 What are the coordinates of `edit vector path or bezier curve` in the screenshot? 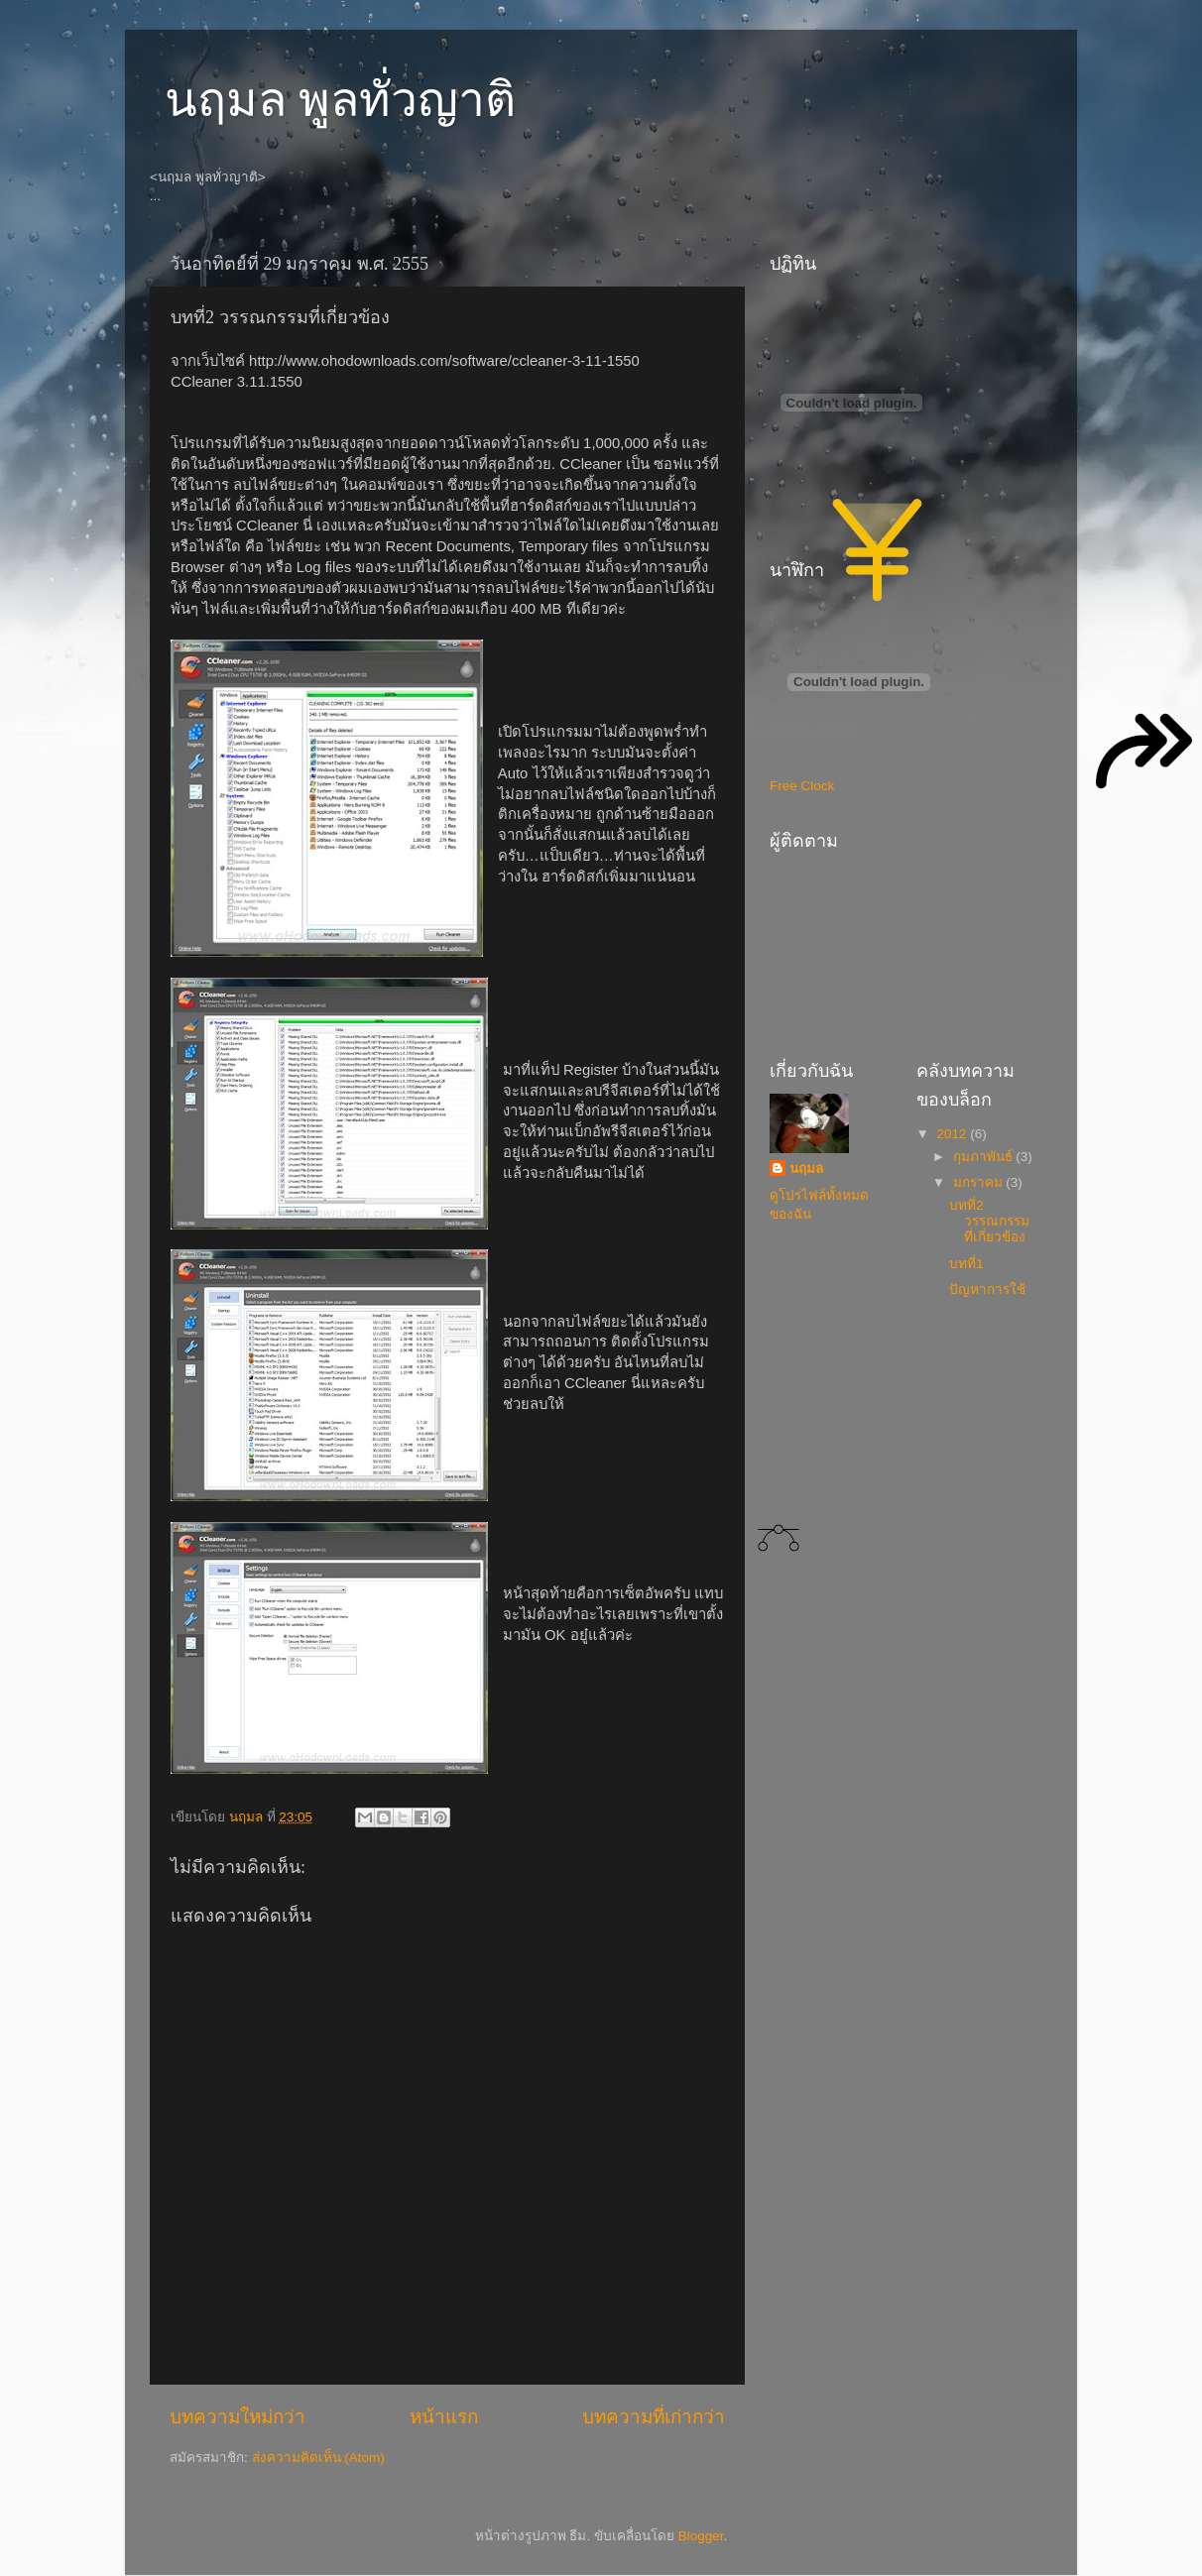 It's located at (779, 1538).